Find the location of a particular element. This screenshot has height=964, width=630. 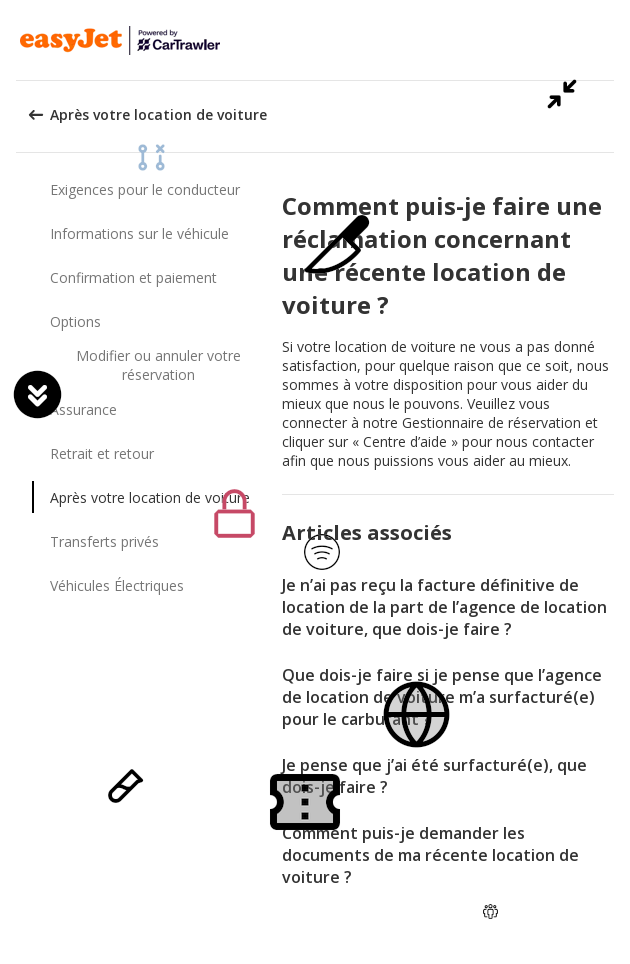

open Spotify is located at coordinates (322, 552).